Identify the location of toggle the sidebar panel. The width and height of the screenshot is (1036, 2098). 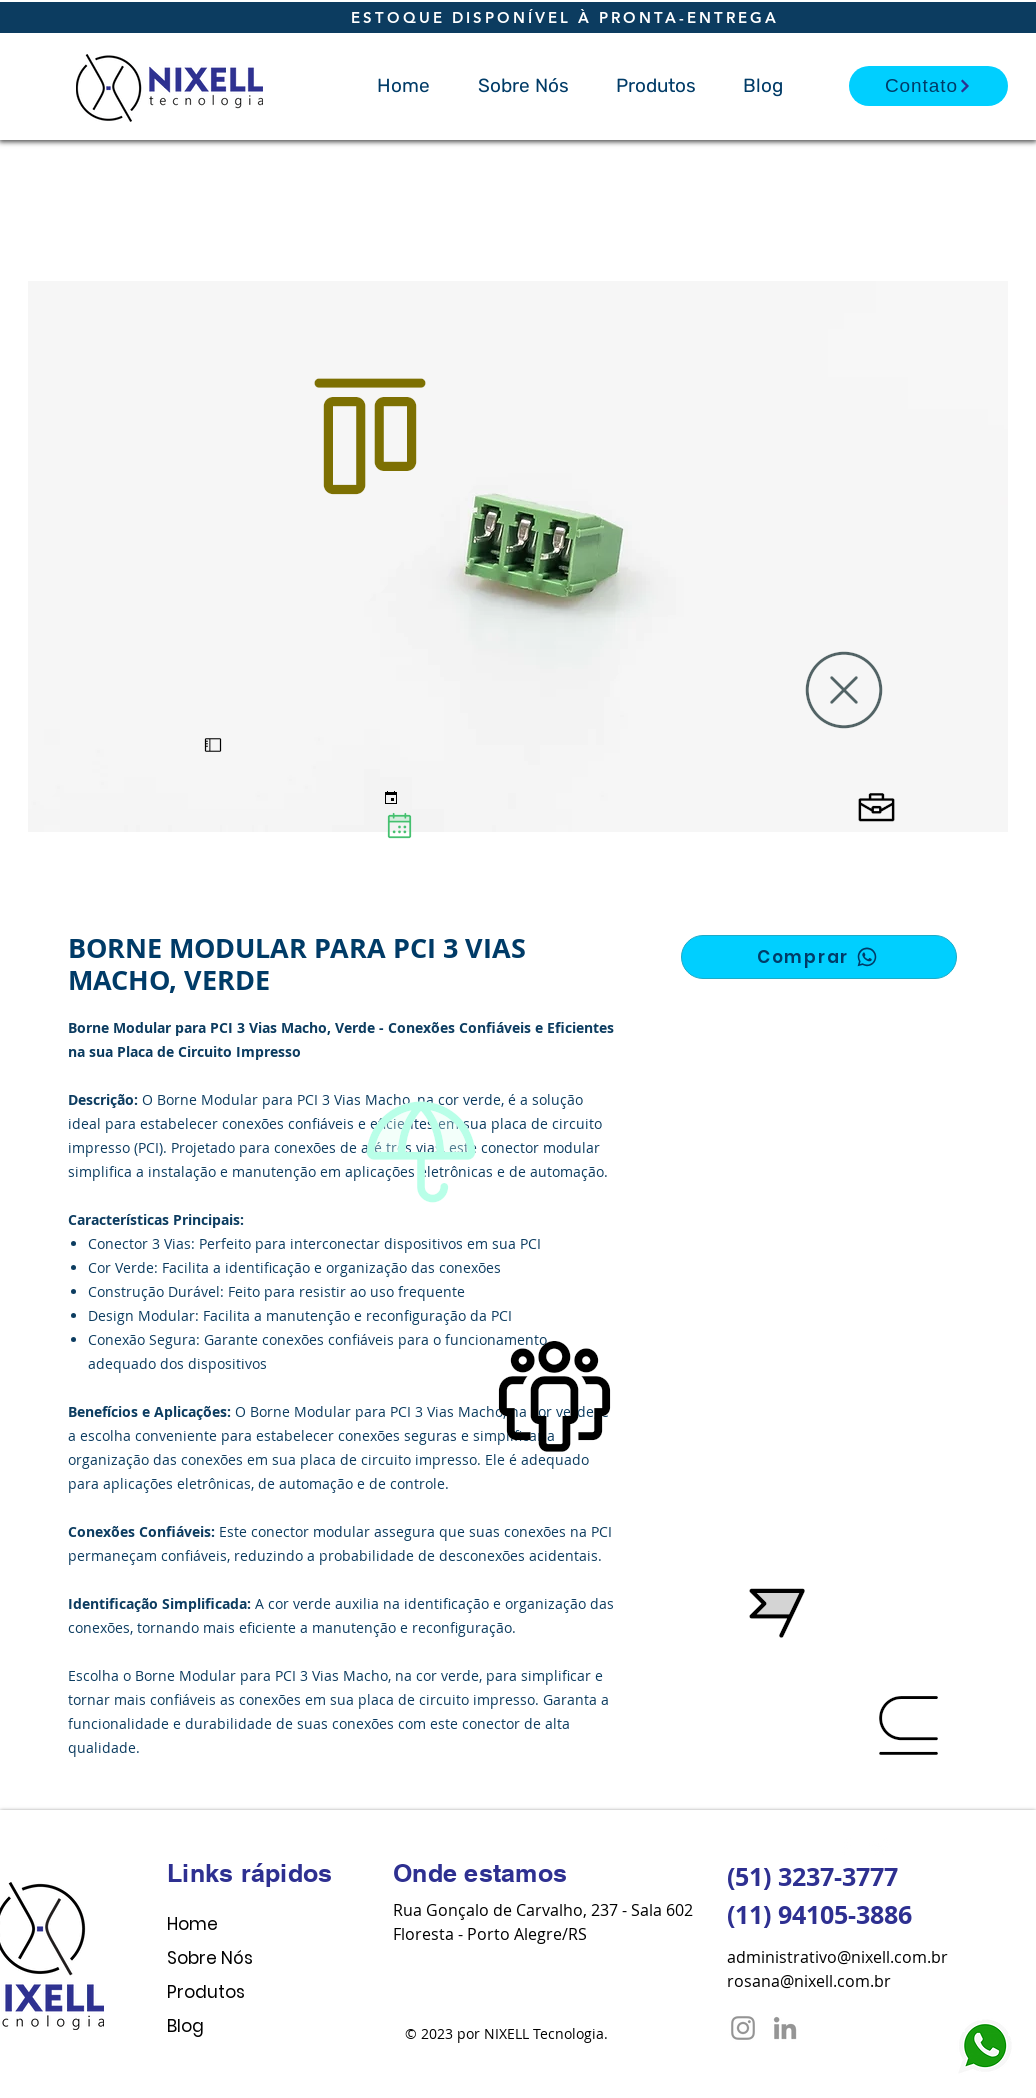
(213, 745).